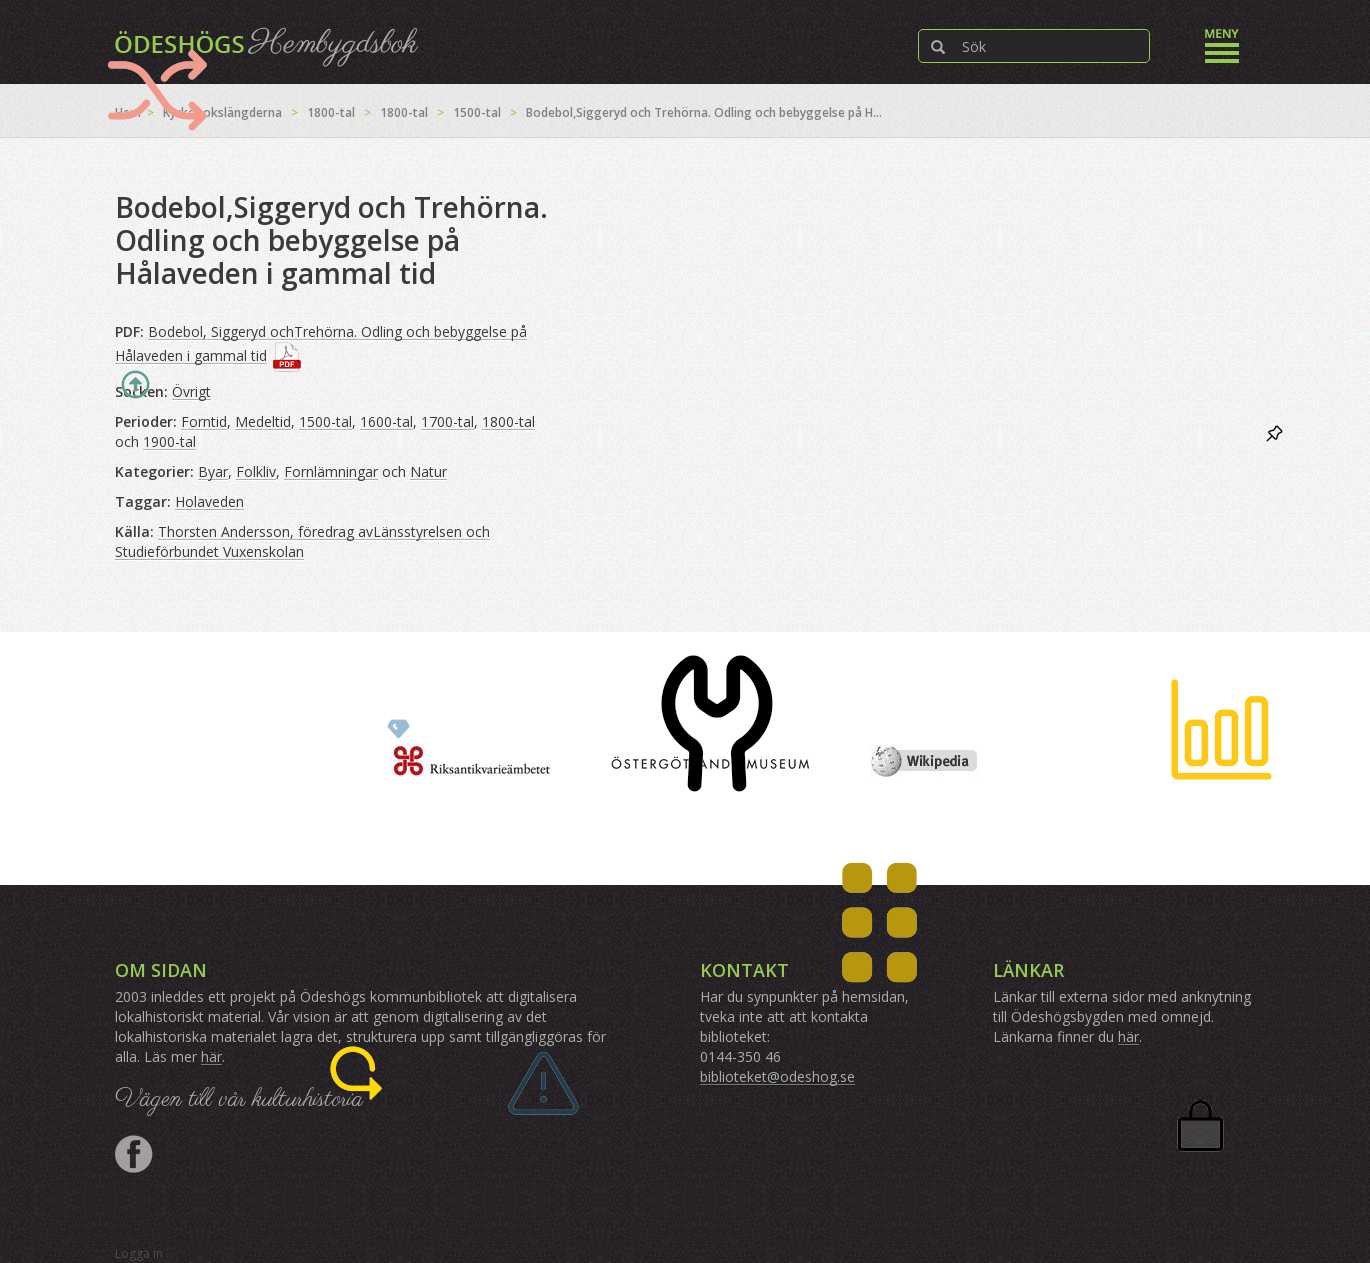 This screenshot has height=1263, width=1370. Describe the element at coordinates (1221, 729) in the screenshot. I see `view analytics or statistics` at that location.